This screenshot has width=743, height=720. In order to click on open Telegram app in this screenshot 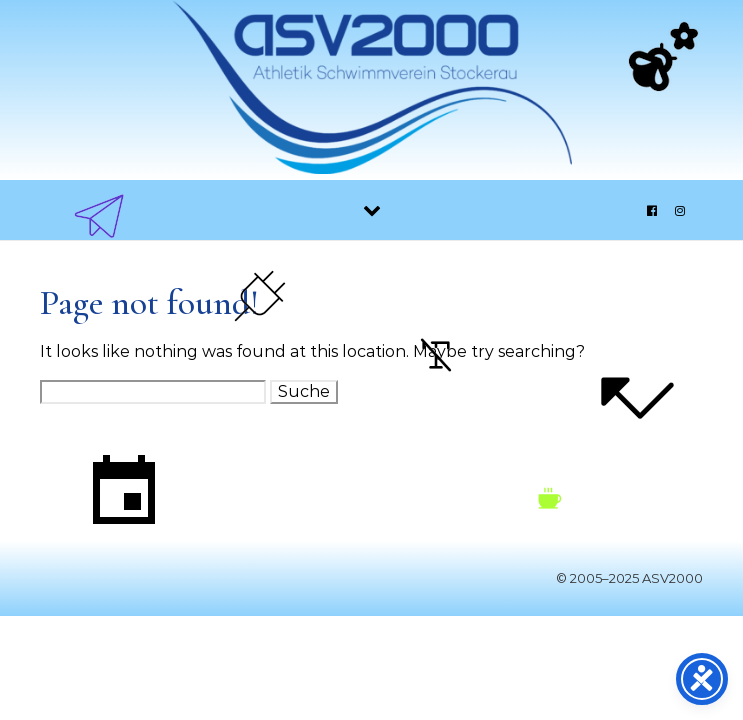, I will do `click(101, 217)`.